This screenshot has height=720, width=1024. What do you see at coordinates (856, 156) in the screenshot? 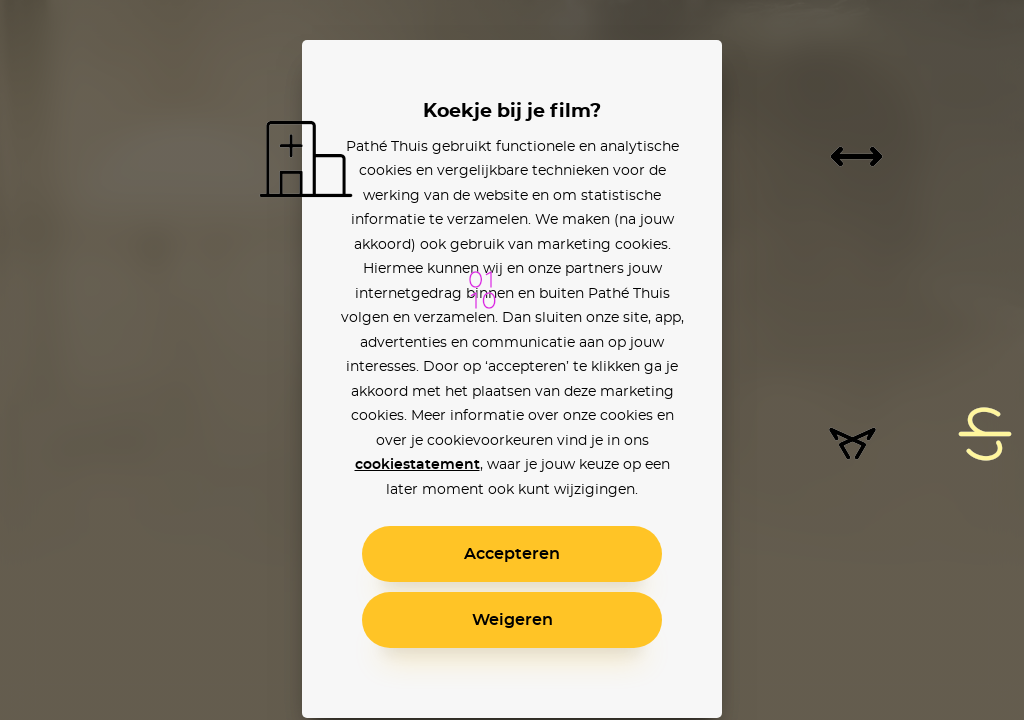
I see `adjust width or resize horizontally` at bounding box center [856, 156].